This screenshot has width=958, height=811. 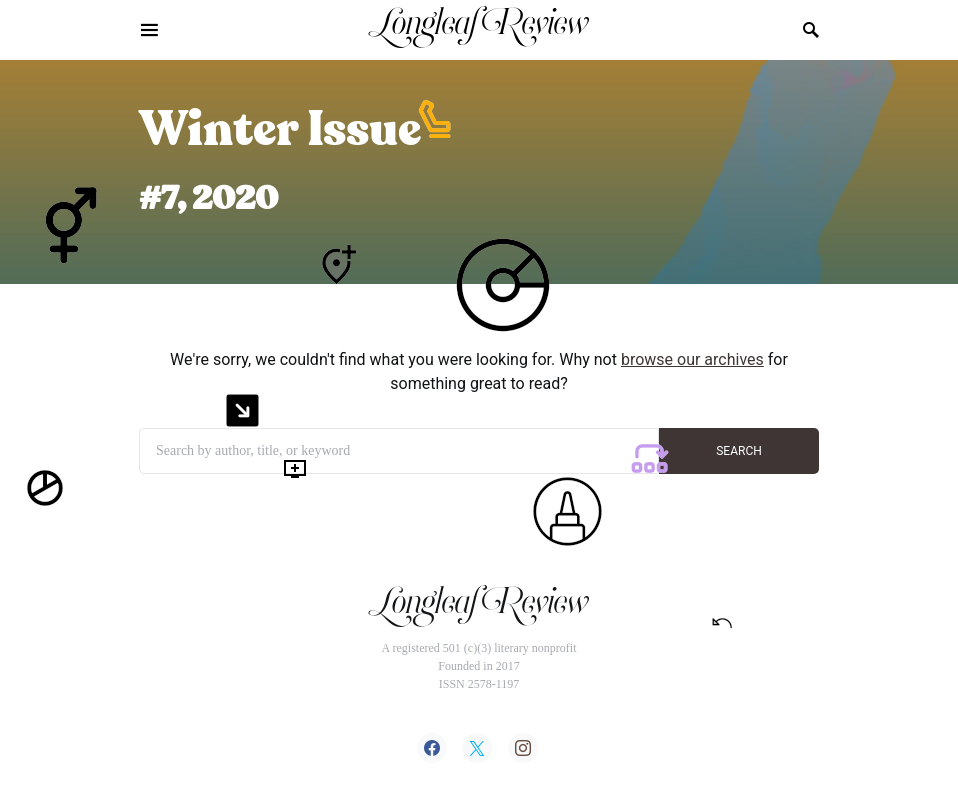 I want to click on add a new location pin to the map, so click(x=336, y=264).